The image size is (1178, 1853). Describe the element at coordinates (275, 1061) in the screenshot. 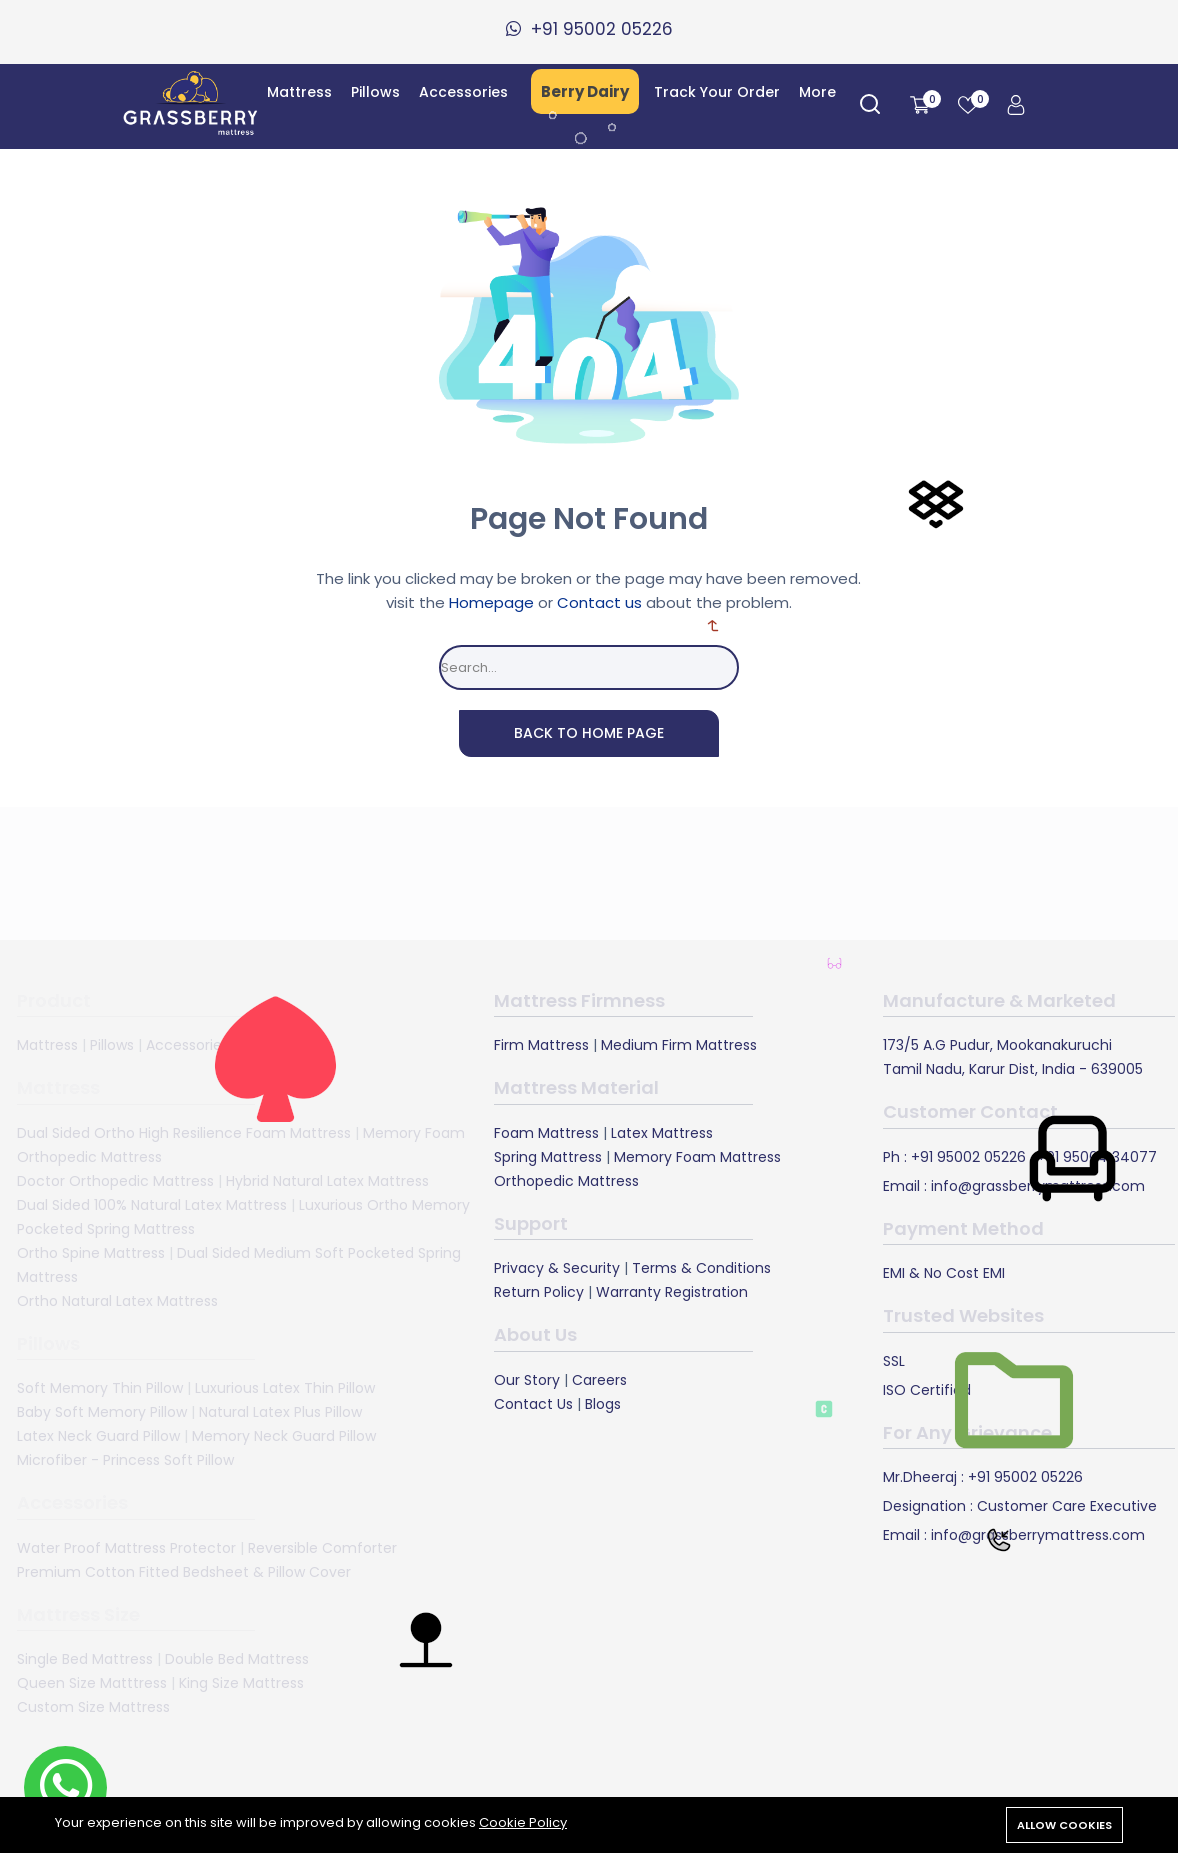

I see `play card games or access a cards app` at that location.